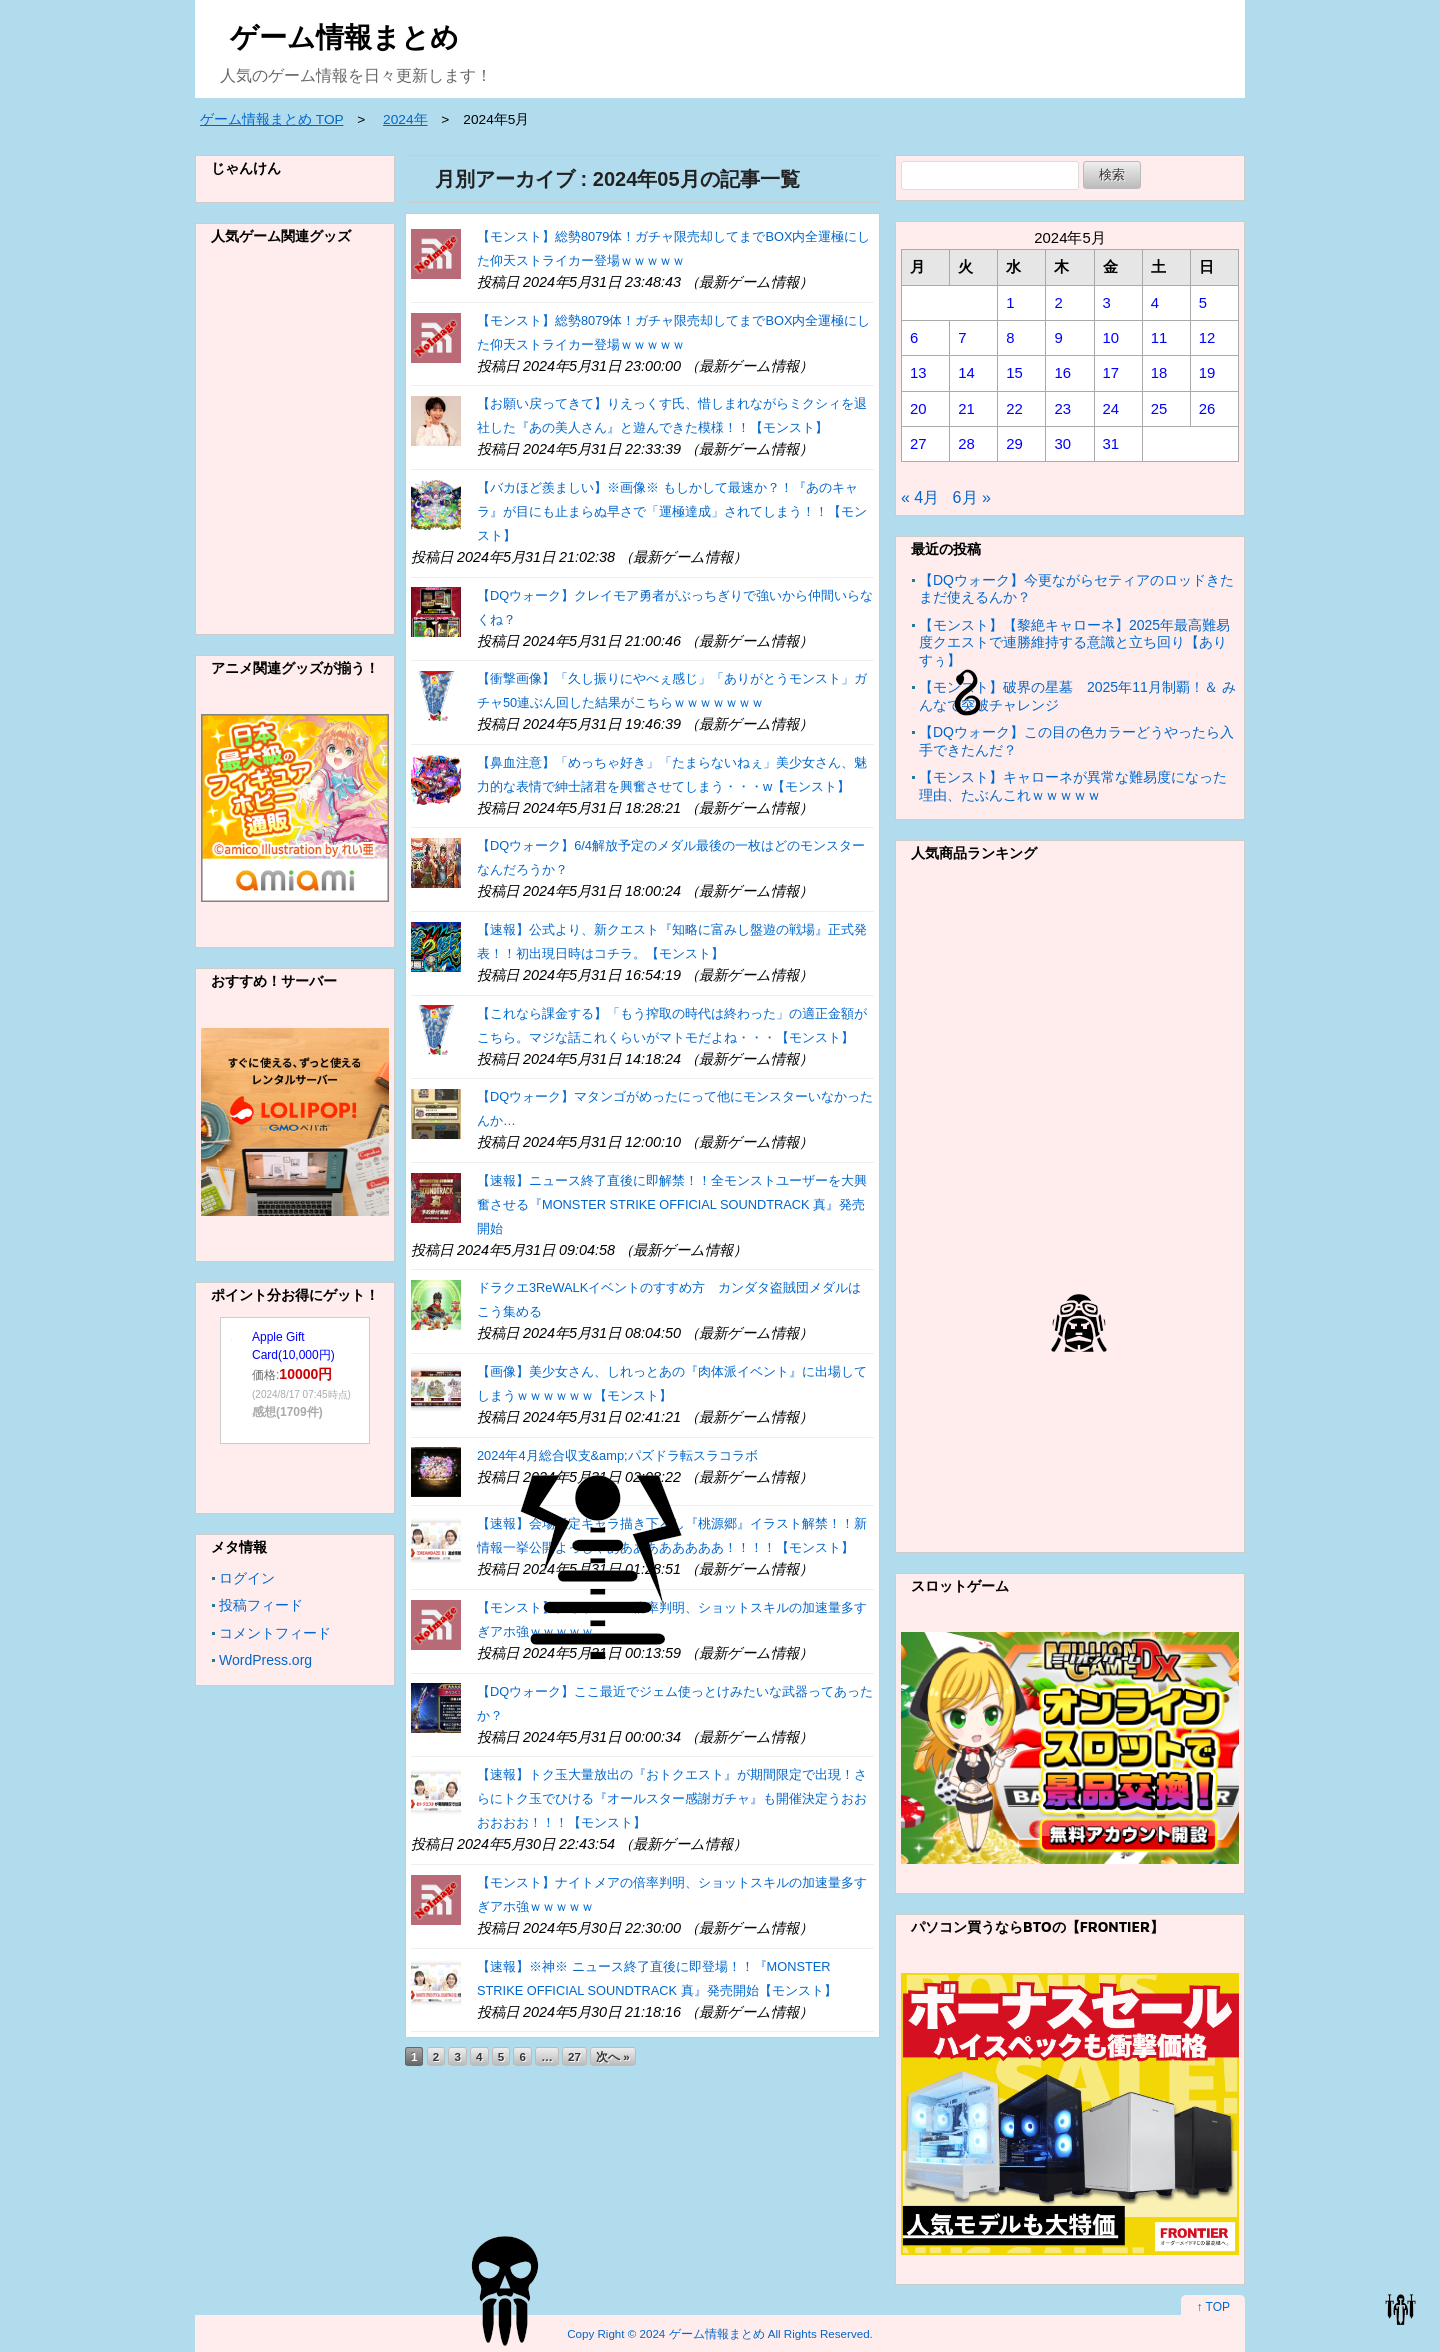  Describe the element at coordinates (967, 692) in the screenshot. I see `indicates poison status effect on character` at that location.